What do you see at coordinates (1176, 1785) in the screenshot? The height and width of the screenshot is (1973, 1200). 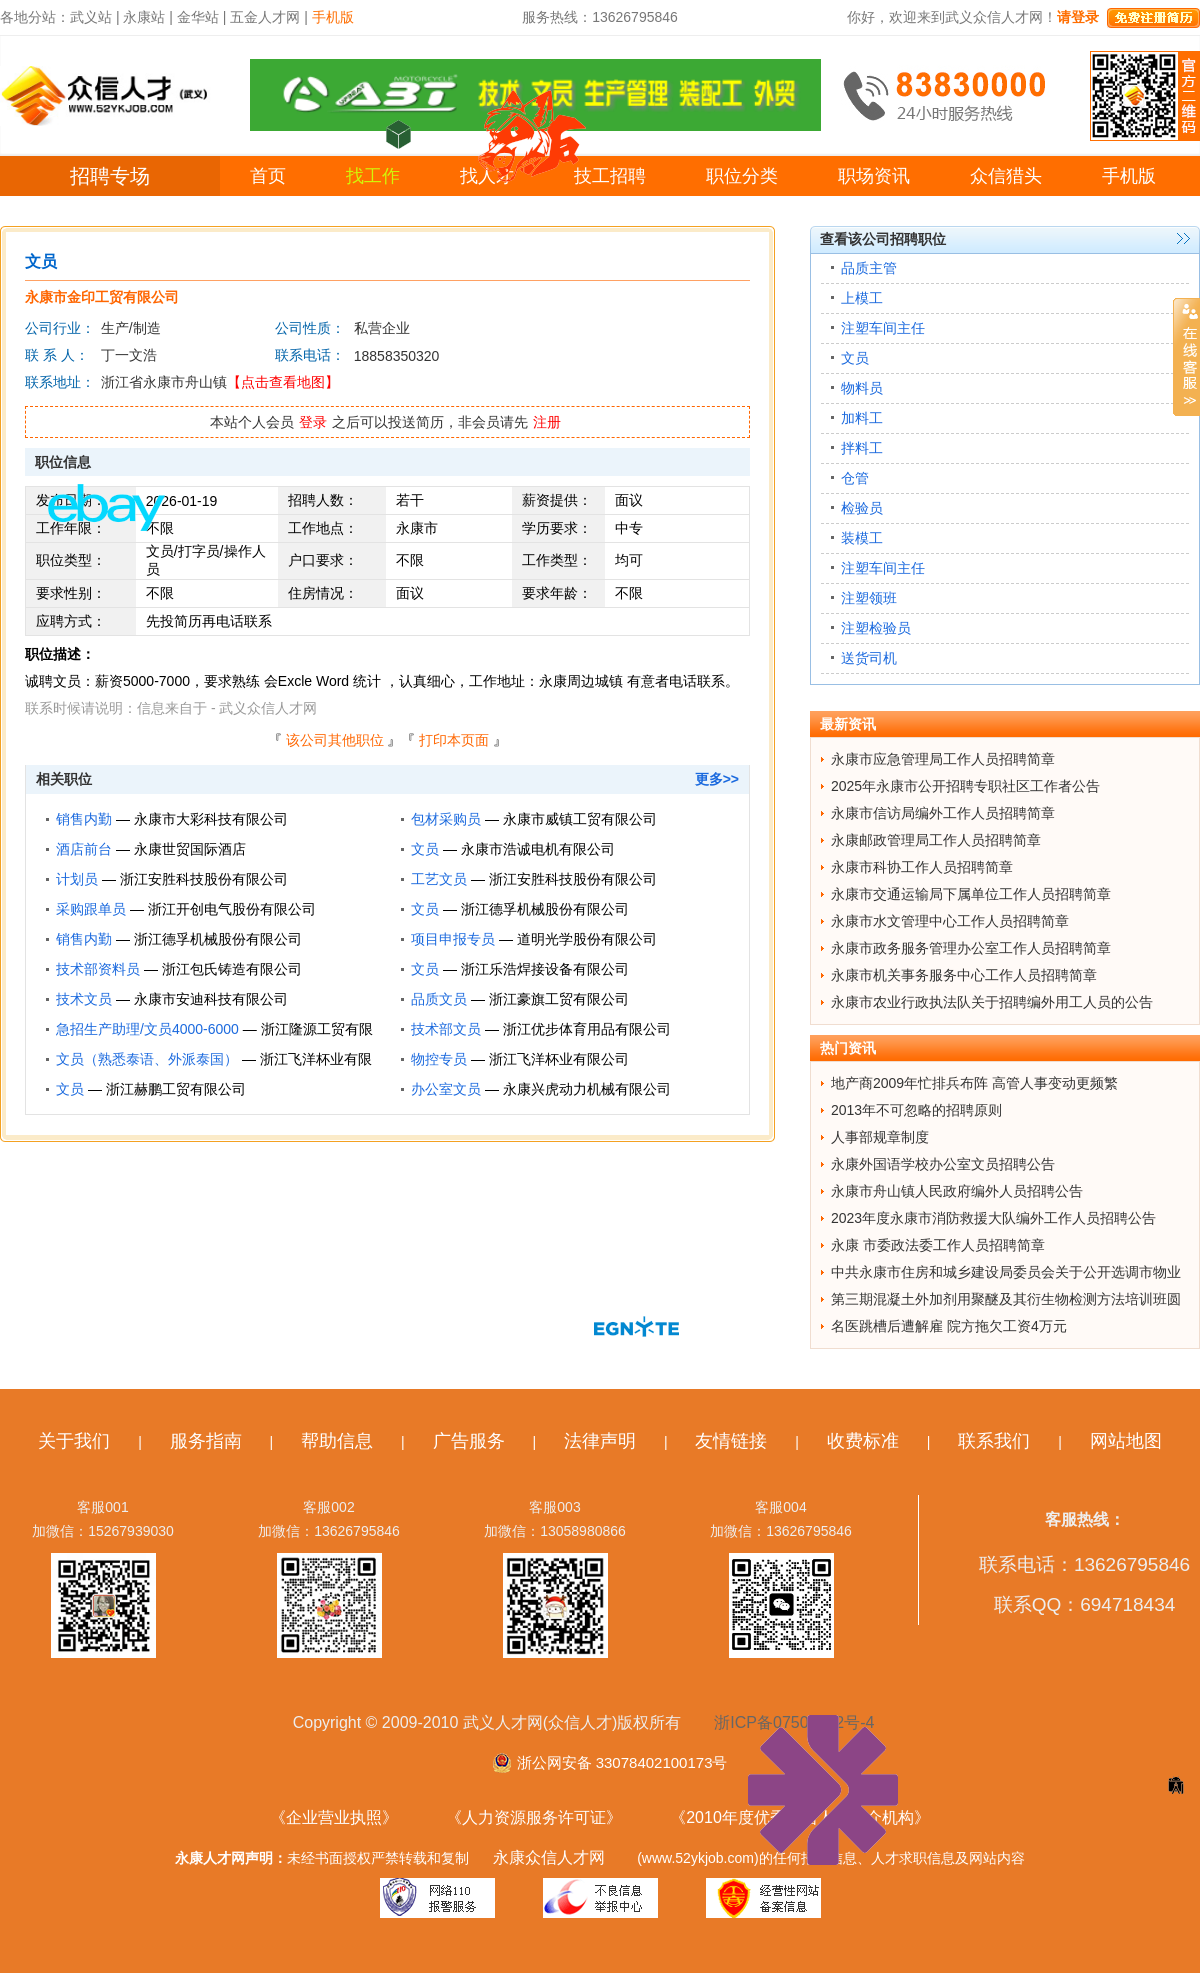 I see `open android studio` at bounding box center [1176, 1785].